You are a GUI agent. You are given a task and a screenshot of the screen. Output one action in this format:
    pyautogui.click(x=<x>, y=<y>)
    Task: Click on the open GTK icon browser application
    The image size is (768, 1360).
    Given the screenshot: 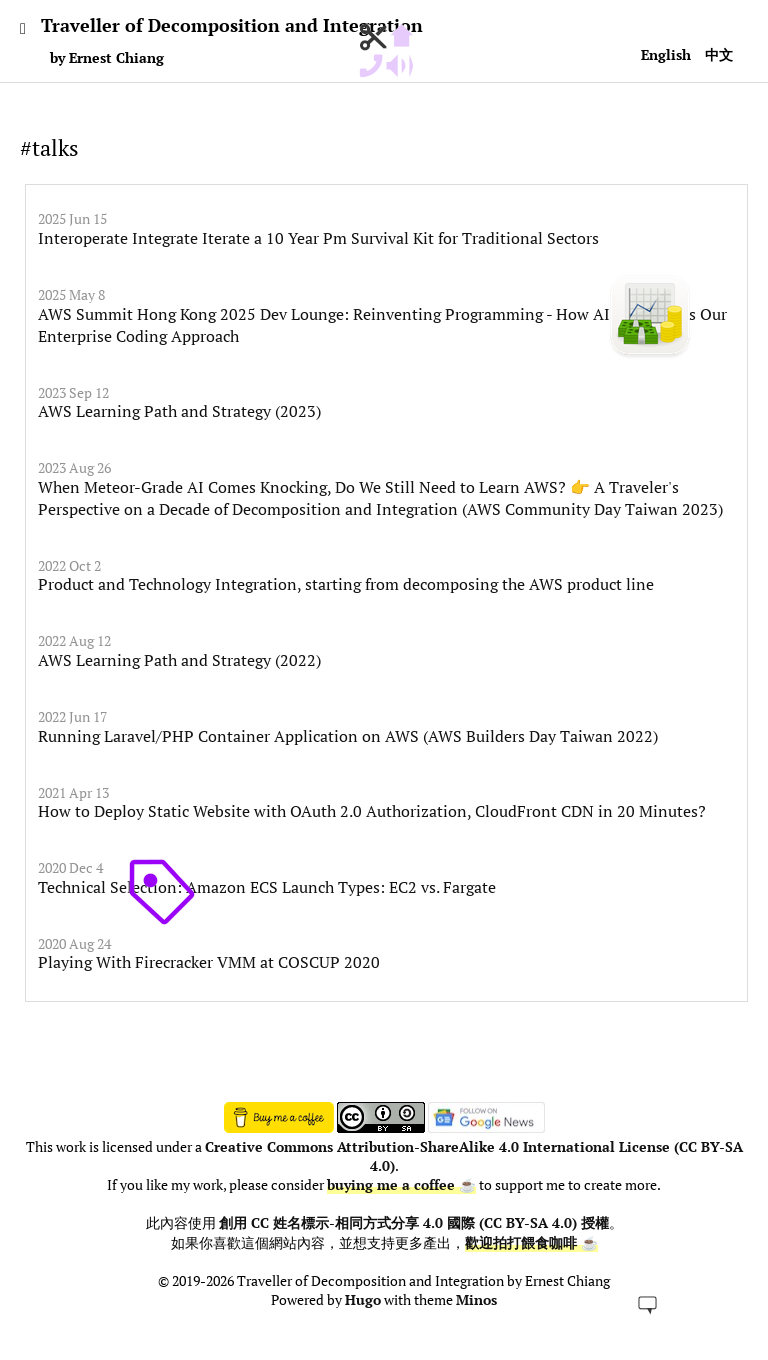 What is the action you would take?
    pyautogui.click(x=386, y=50)
    